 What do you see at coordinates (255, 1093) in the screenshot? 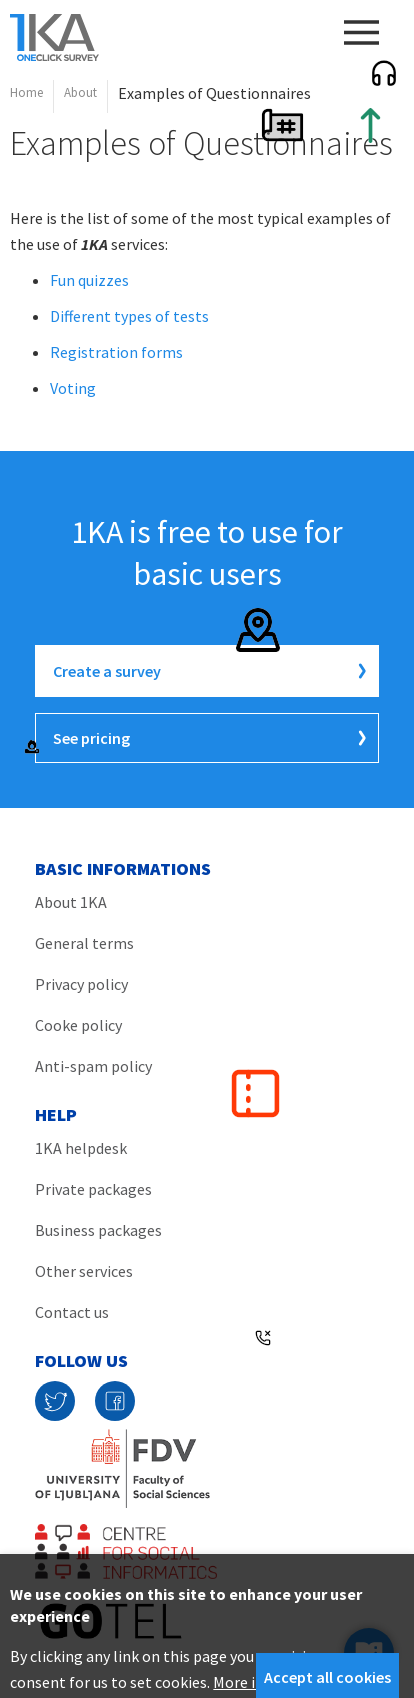
I see `toggle left sidebar panel` at bounding box center [255, 1093].